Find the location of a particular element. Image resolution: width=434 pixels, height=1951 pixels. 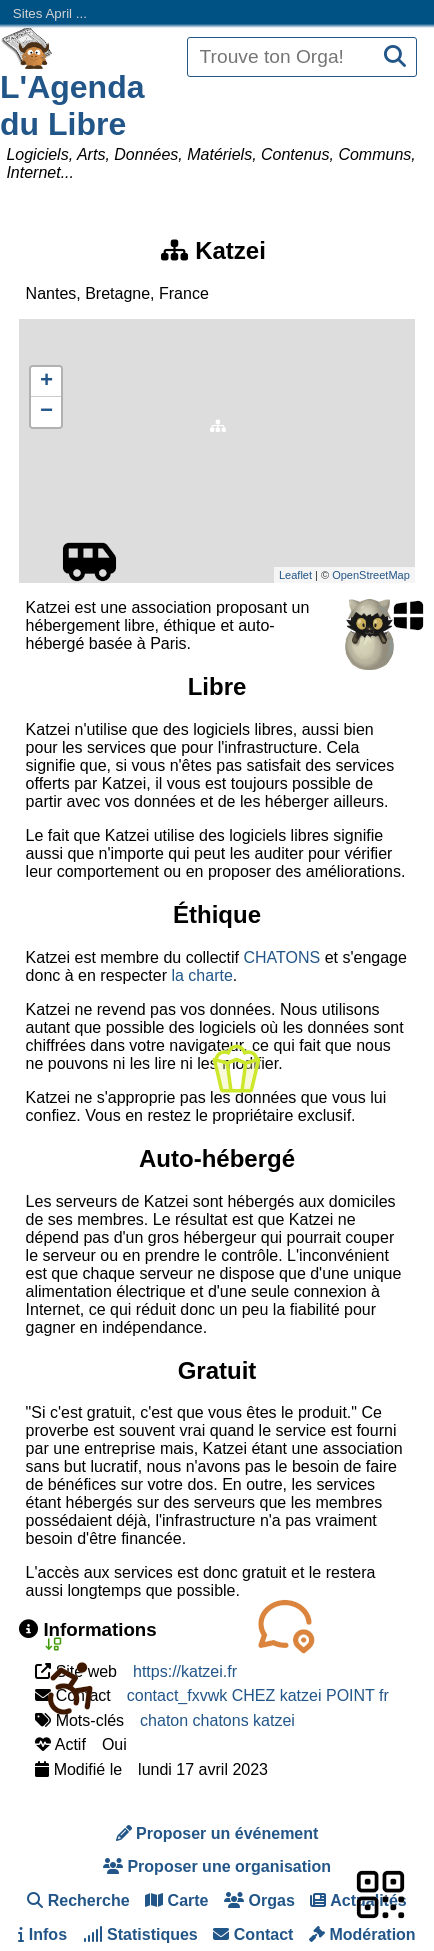

sort items from smallest to largest is located at coordinates (53, 1644).